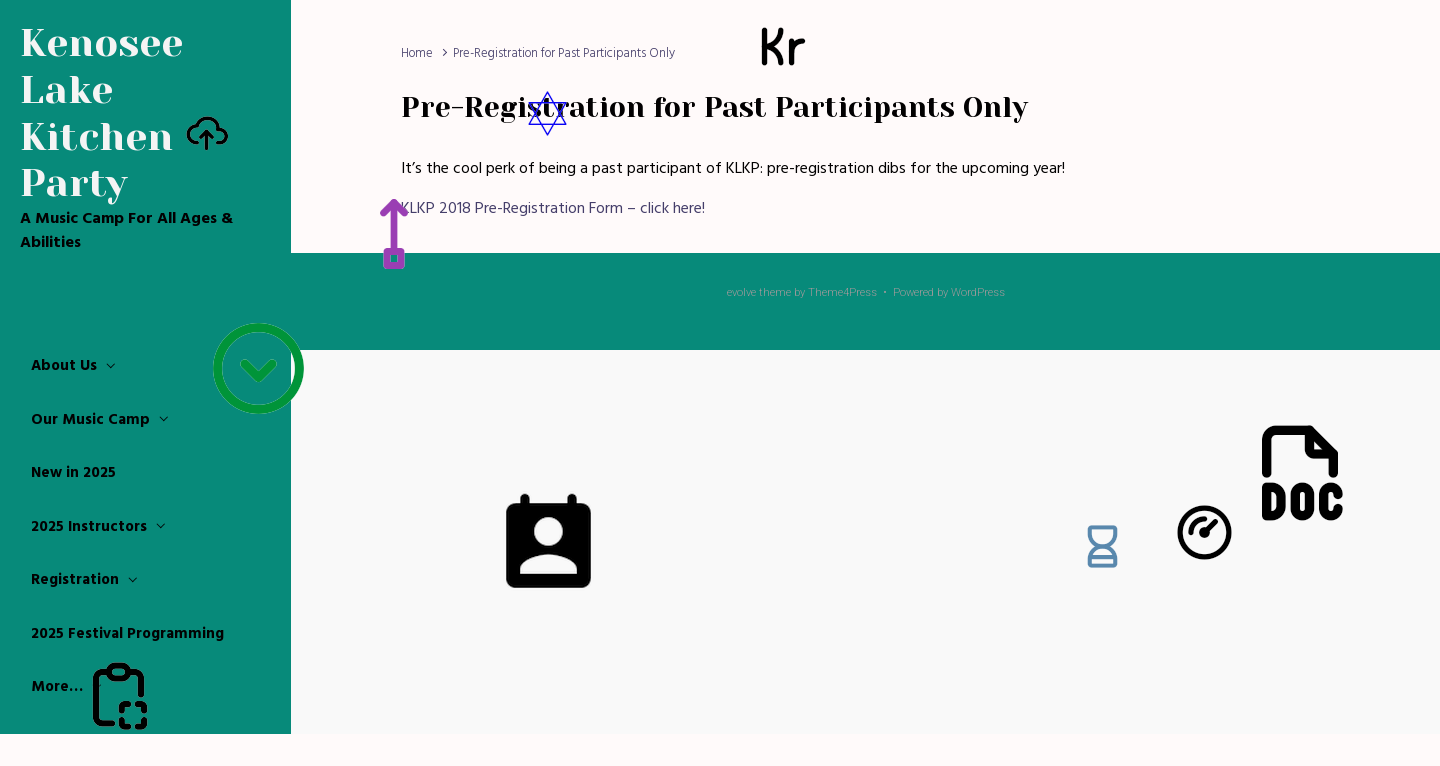  I want to click on indicates Jewish religious content or services, so click(547, 113).